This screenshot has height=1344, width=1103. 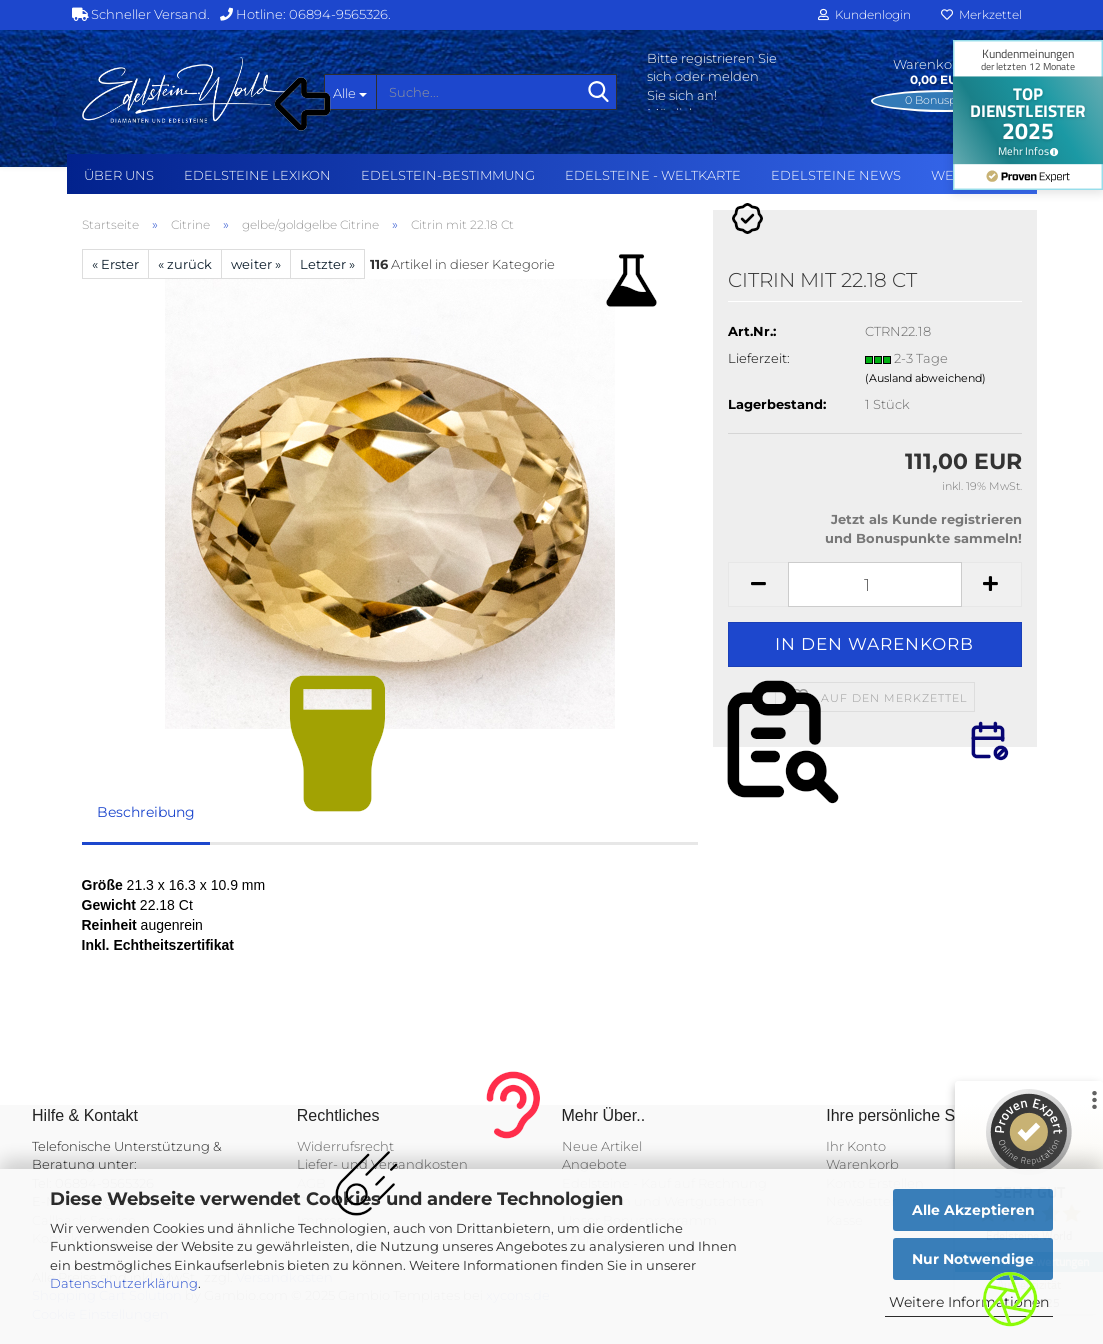 What do you see at coordinates (366, 1184) in the screenshot?
I see `indicates a trending or viral item` at bounding box center [366, 1184].